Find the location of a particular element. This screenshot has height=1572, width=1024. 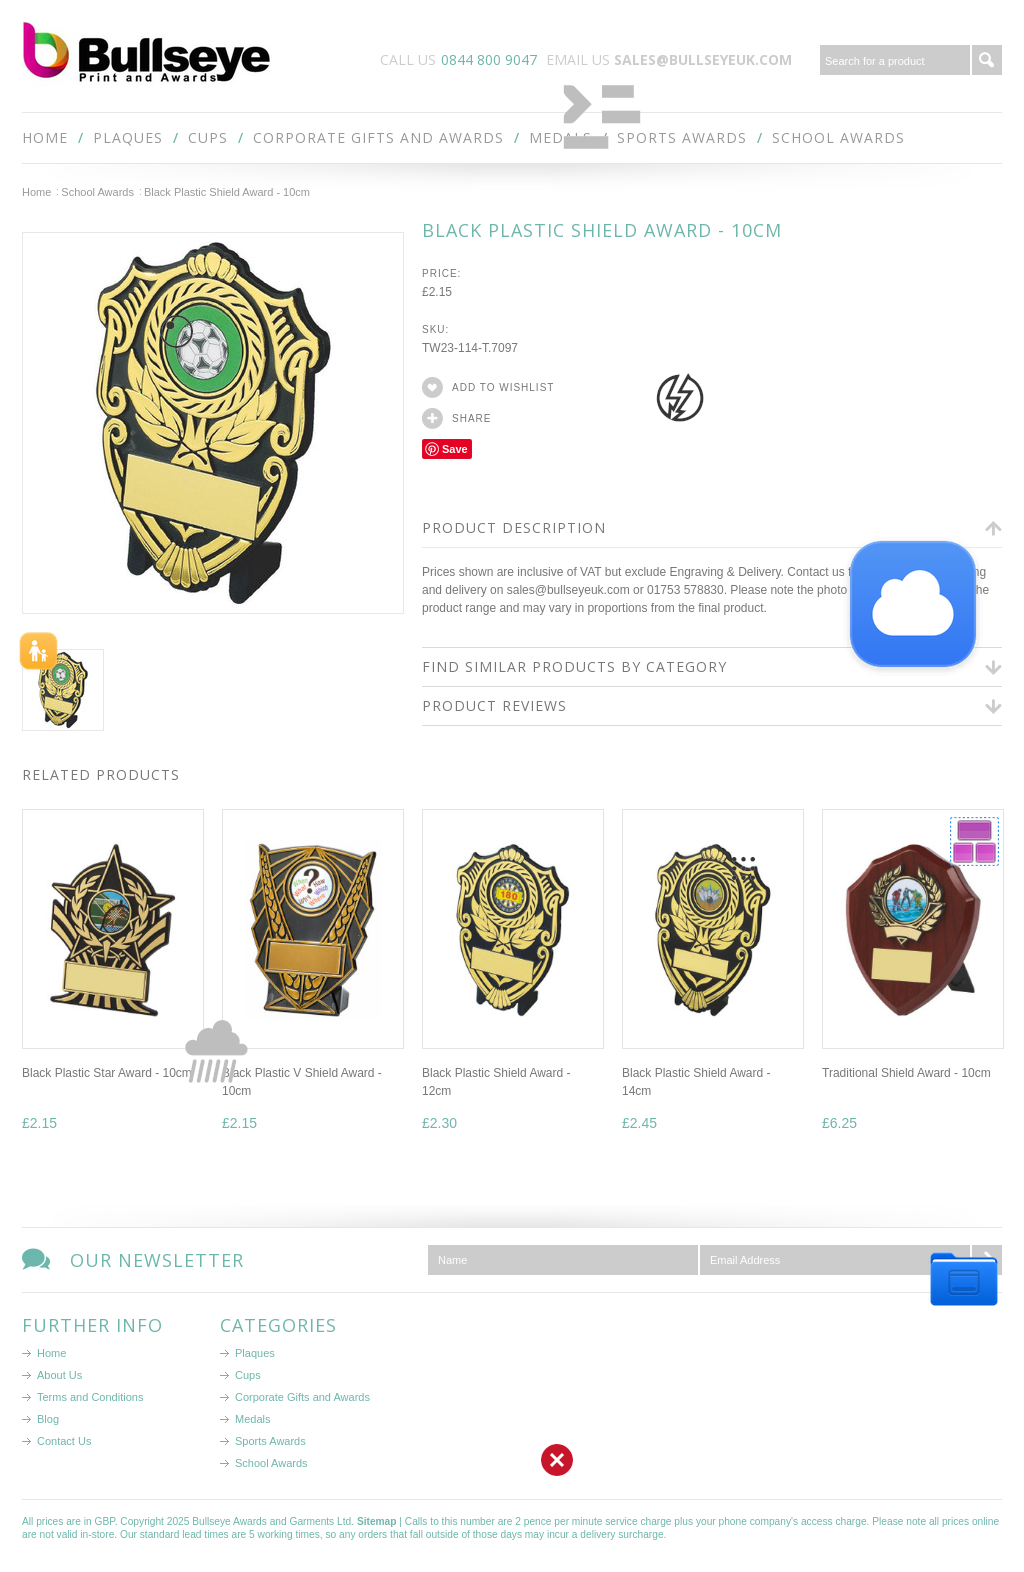

open clockworks or timer application is located at coordinates (176, 331).